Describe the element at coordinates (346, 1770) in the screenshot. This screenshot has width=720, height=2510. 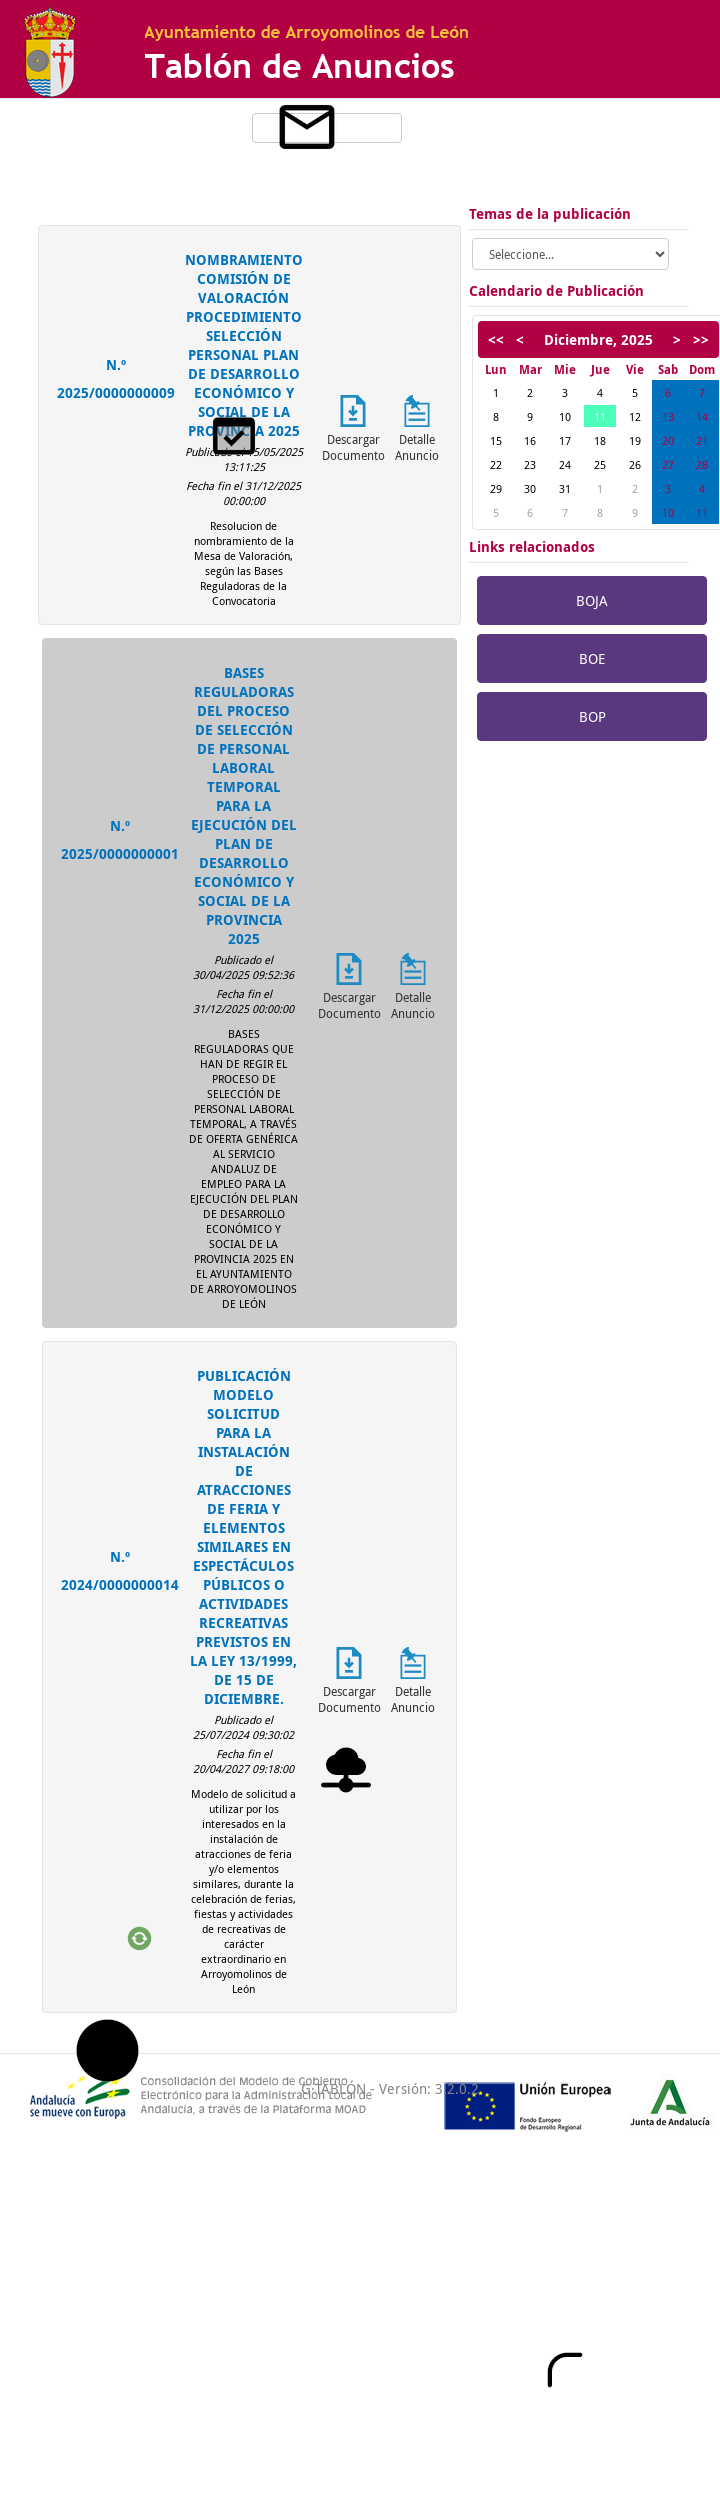
I see `cloud data sync status` at that location.